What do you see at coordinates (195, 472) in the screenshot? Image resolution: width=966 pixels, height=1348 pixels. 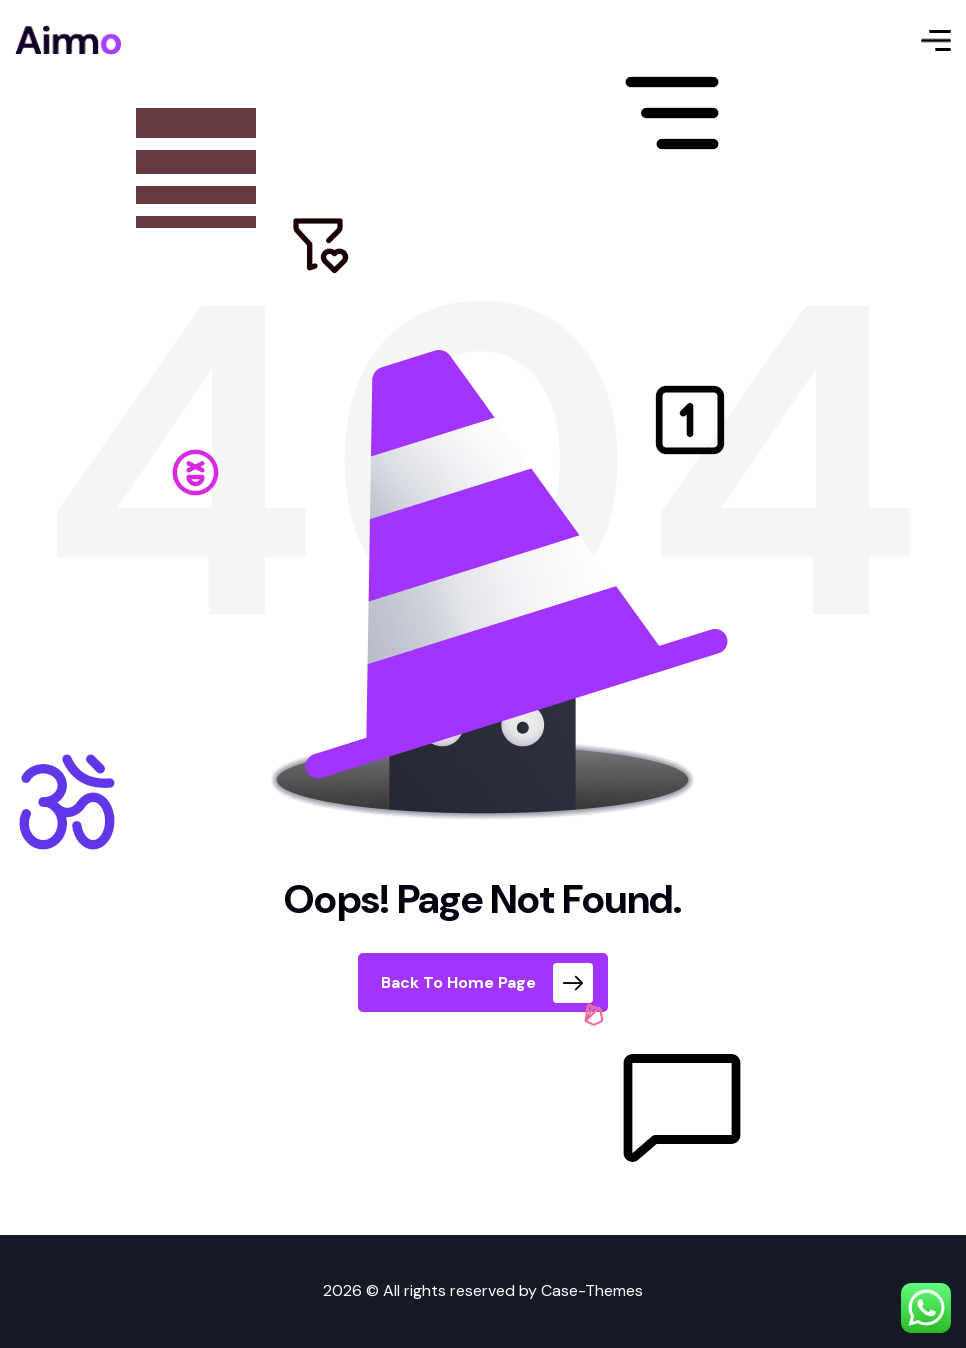 I see `react with a laughing emoji` at bounding box center [195, 472].